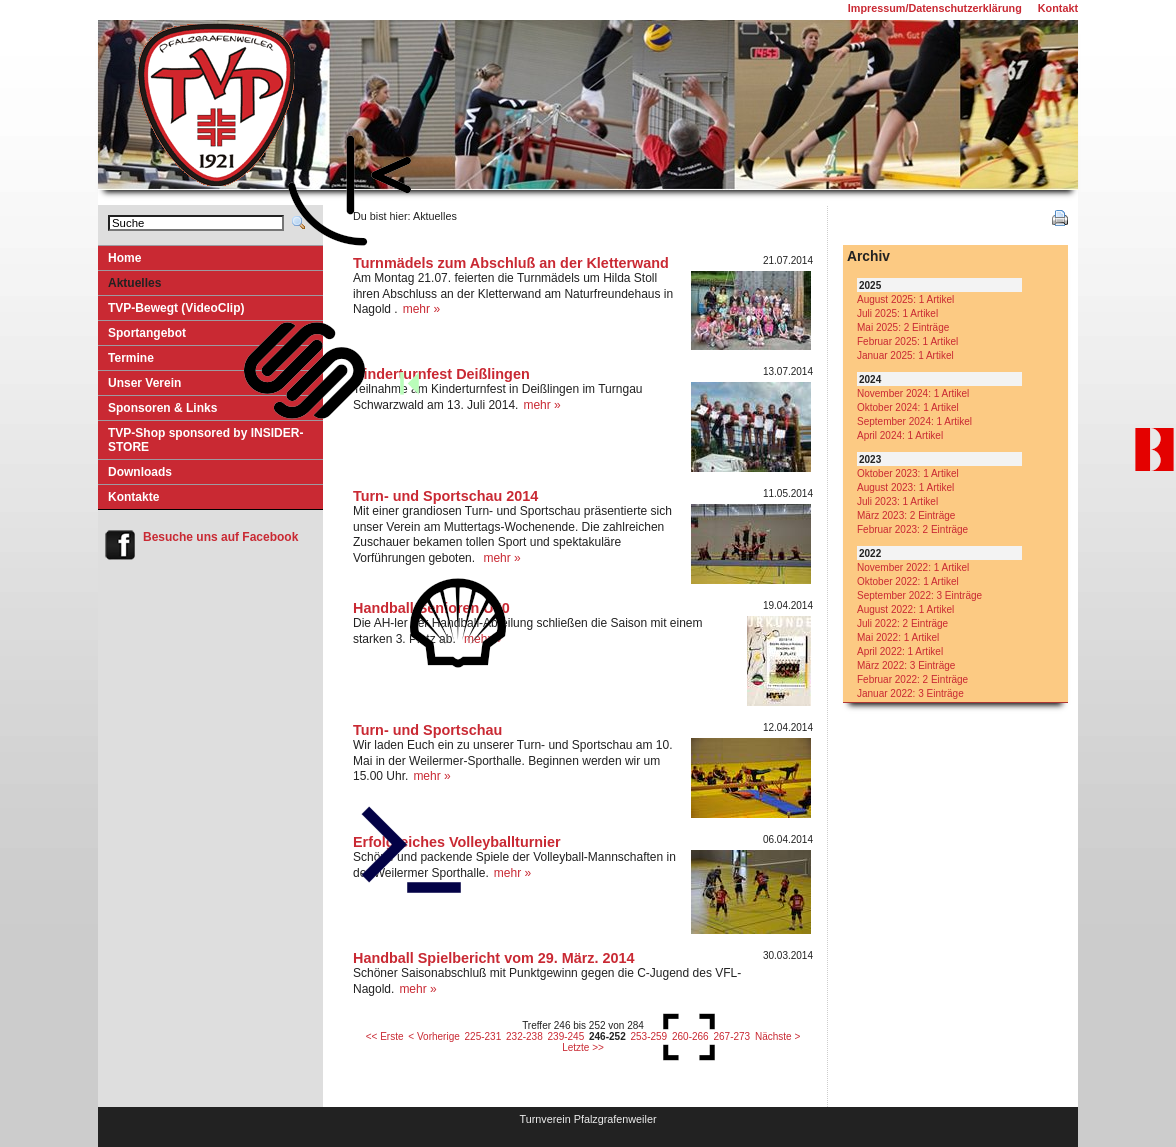 This screenshot has width=1176, height=1147. Describe the element at coordinates (689, 1037) in the screenshot. I see `enter fullscreen mode` at that location.